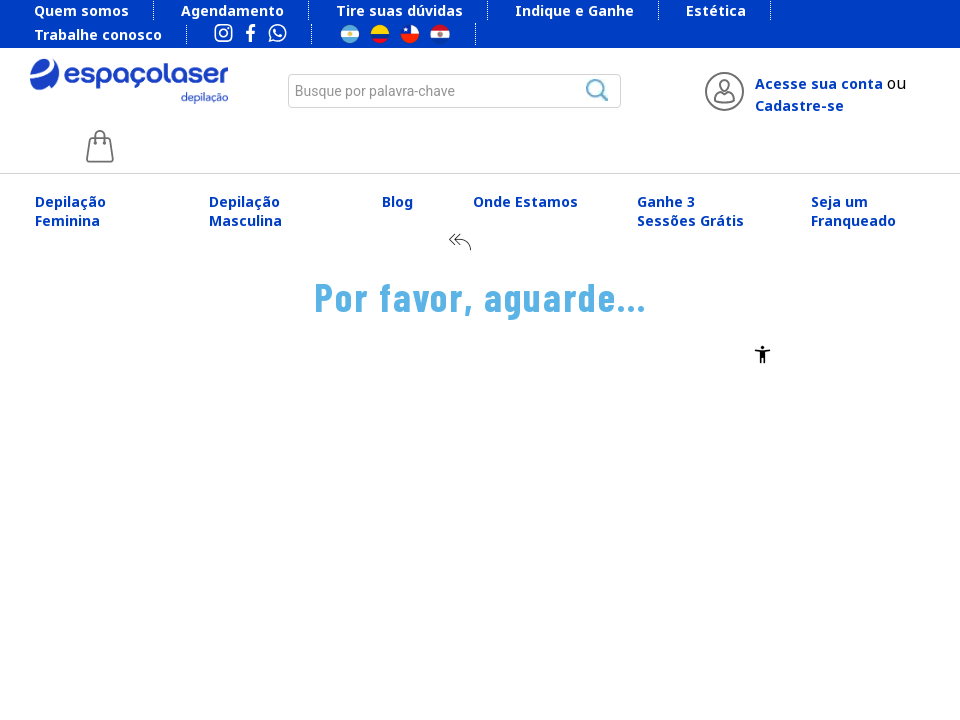  Describe the element at coordinates (762, 354) in the screenshot. I see `access accessibility settings` at that location.